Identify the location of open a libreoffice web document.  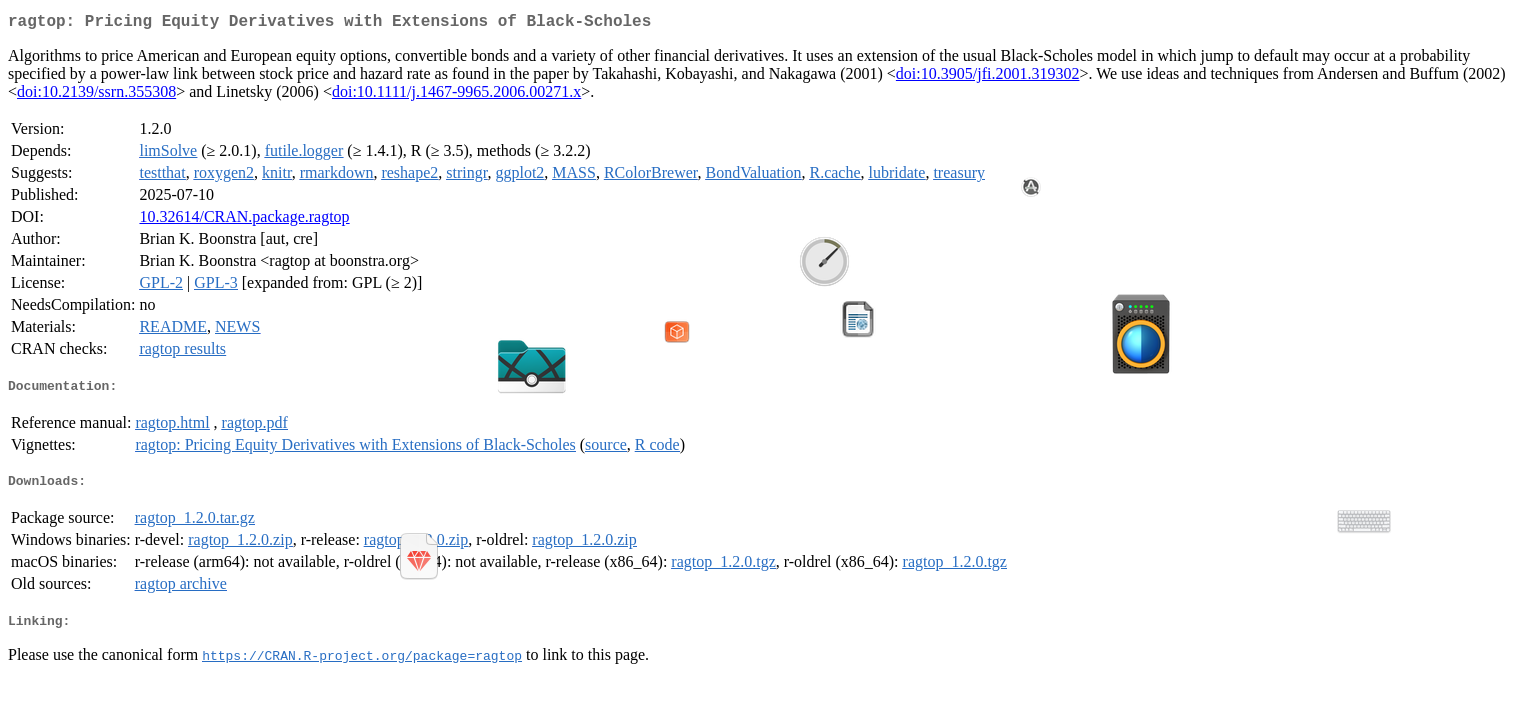
(858, 319).